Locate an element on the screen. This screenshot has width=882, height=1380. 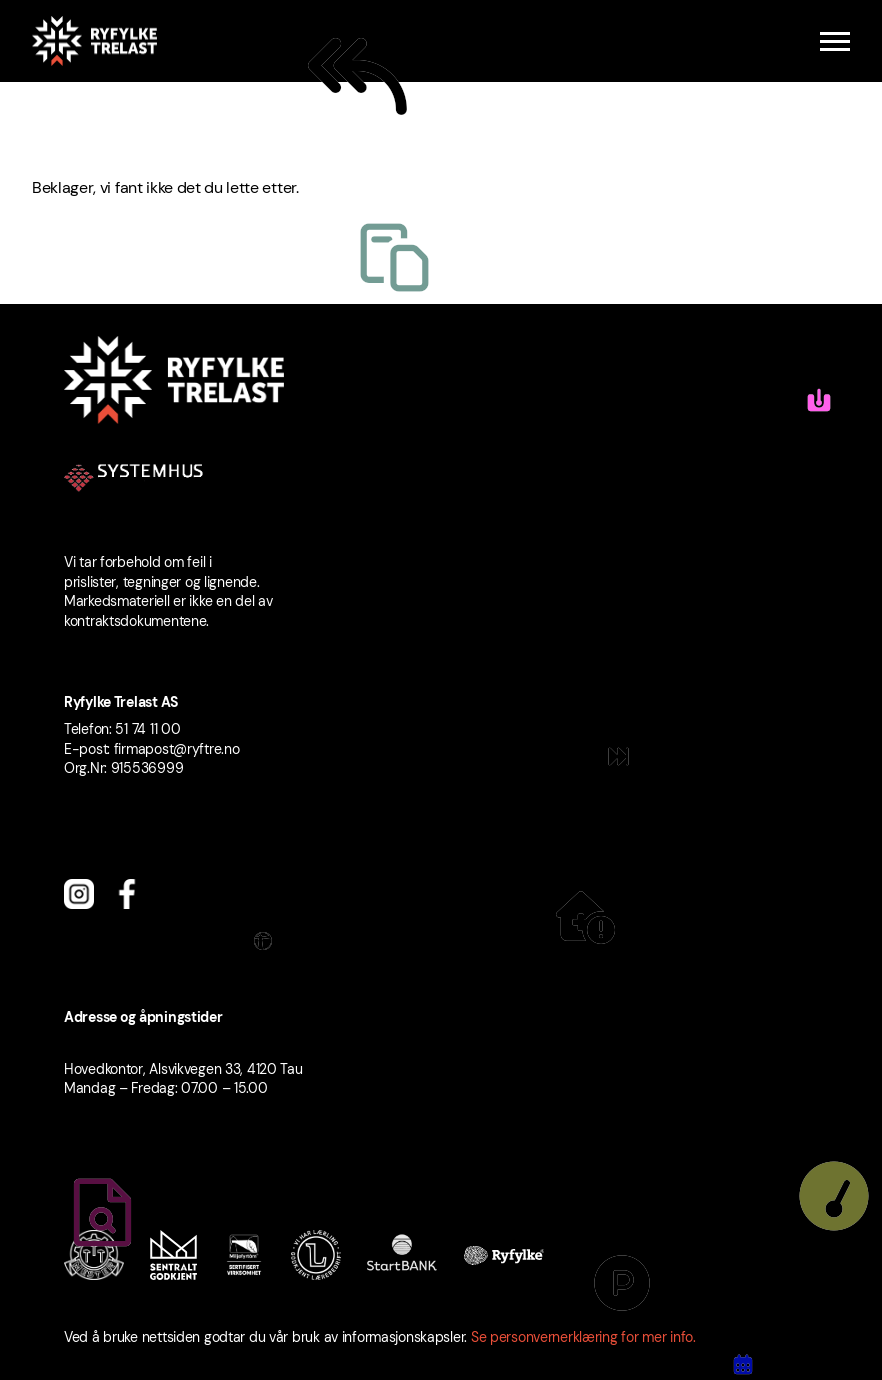
access bore hole or well monitoring data is located at coordinates (819, 400).